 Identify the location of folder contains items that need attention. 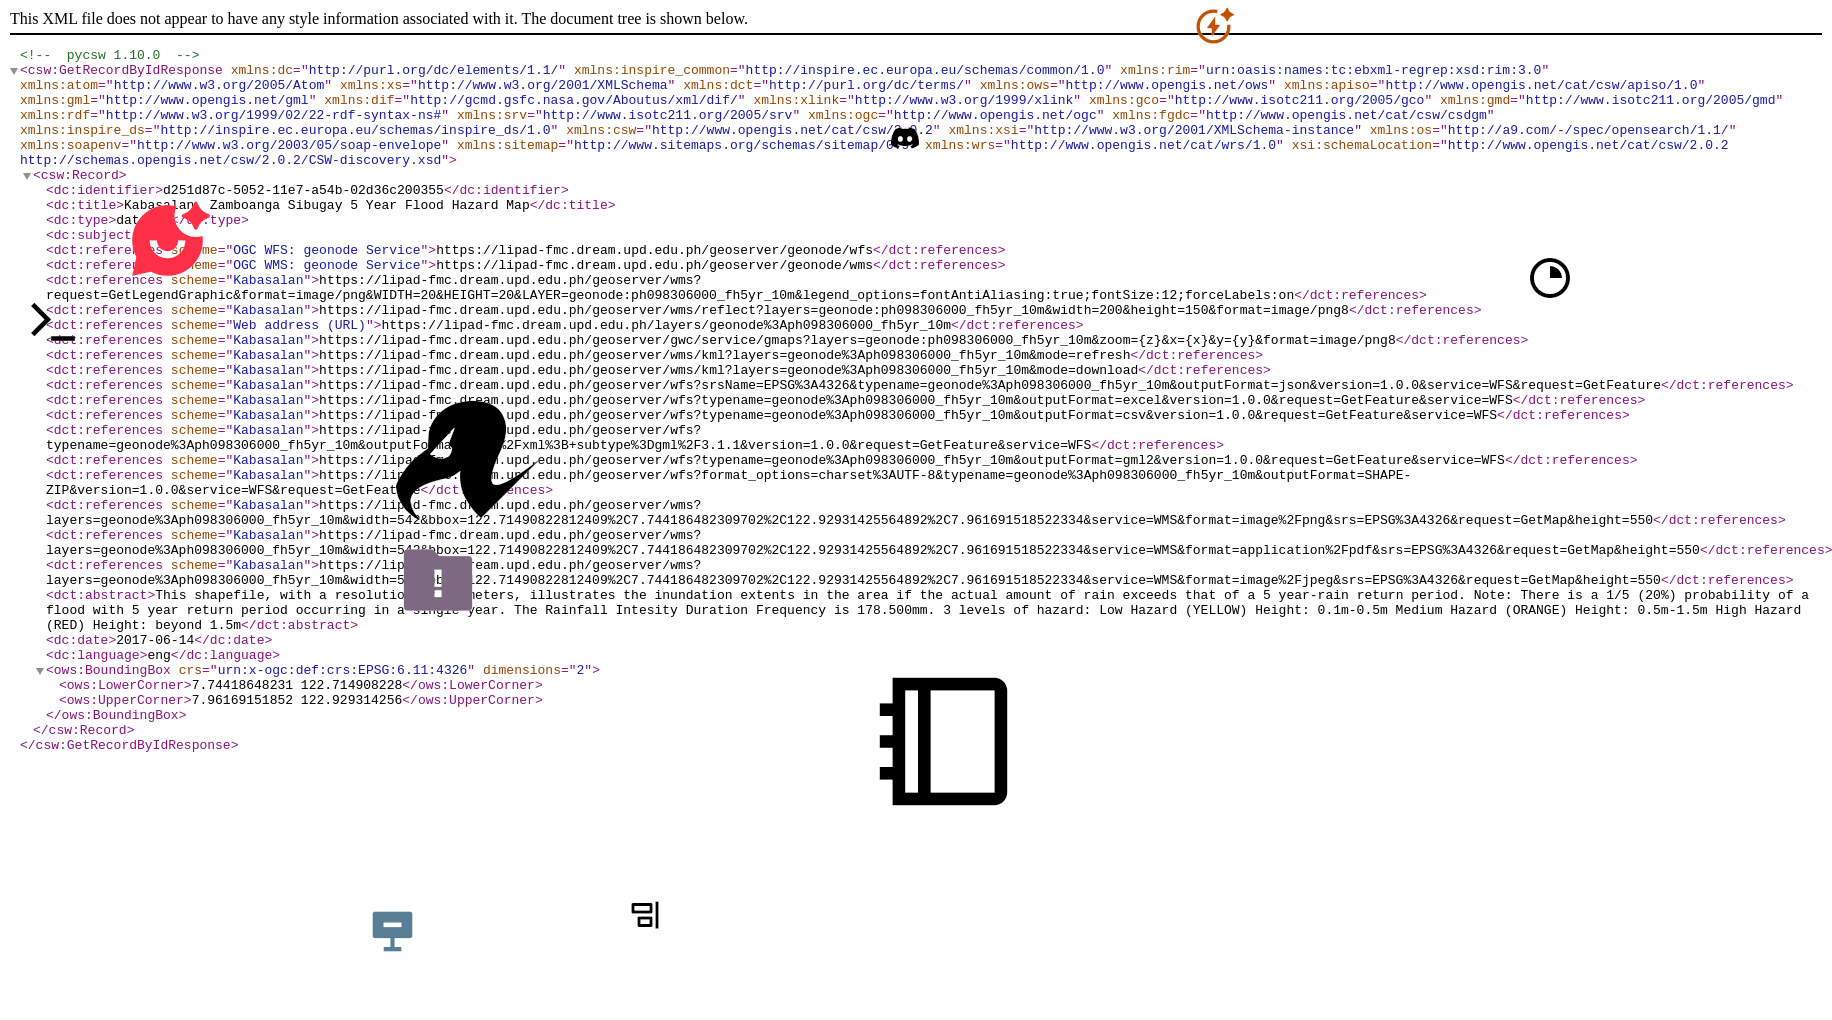
(438, 580).